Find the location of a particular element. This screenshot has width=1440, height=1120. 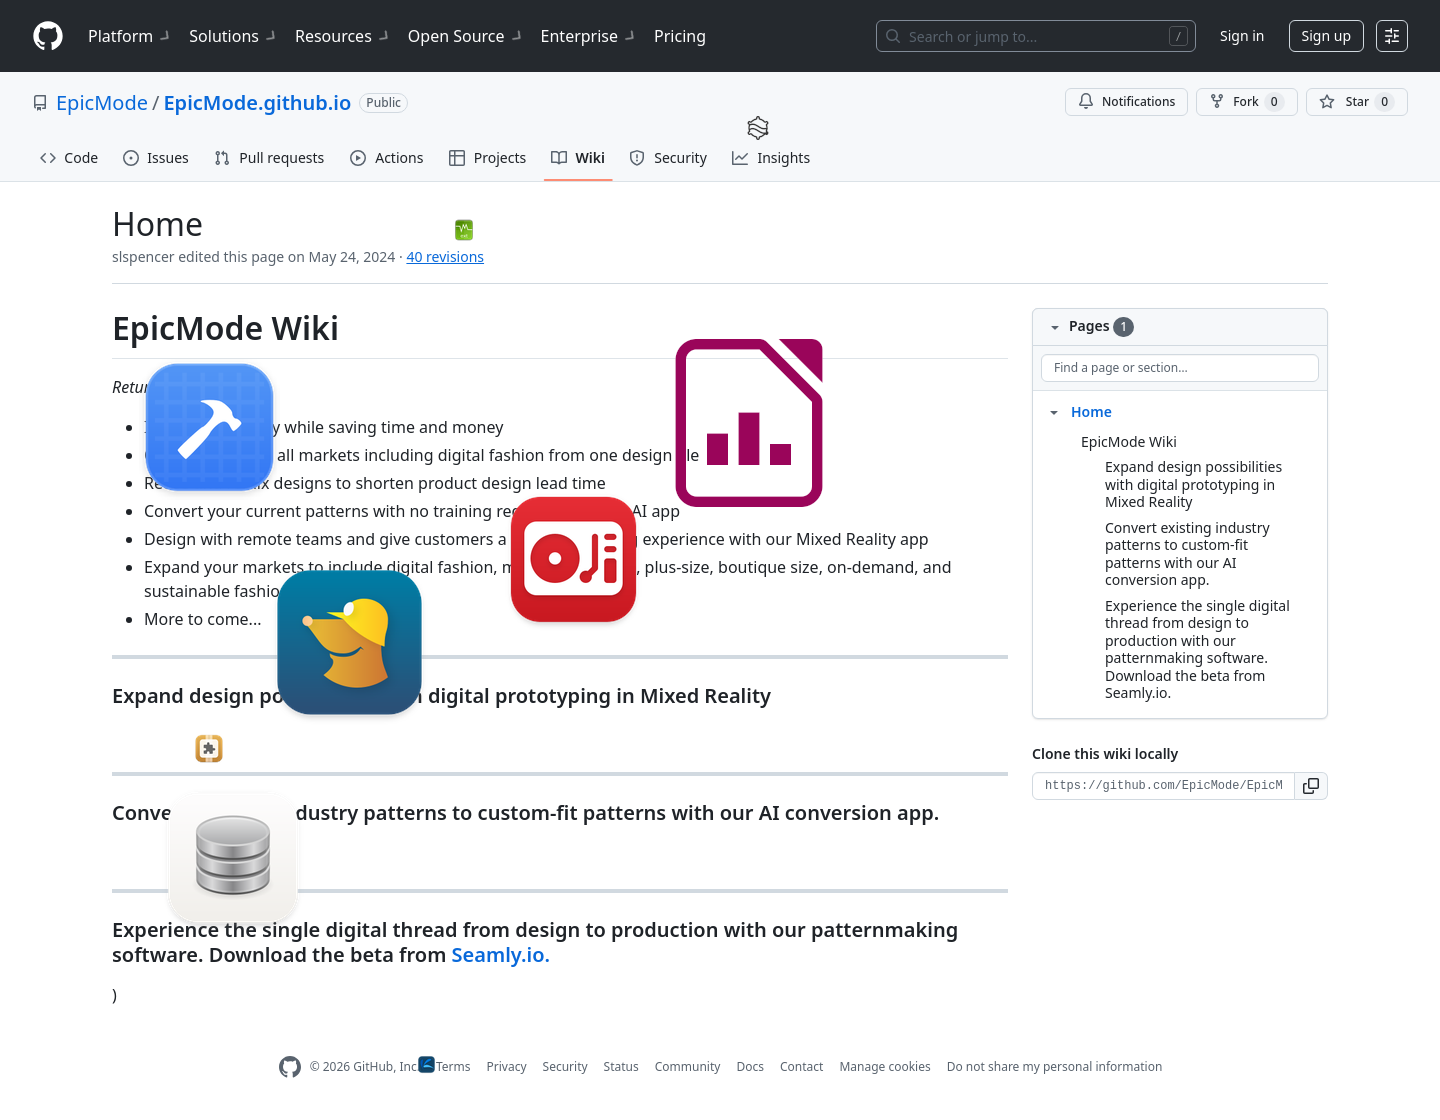

launch minesweeper game is located at coordinates (758, 128).